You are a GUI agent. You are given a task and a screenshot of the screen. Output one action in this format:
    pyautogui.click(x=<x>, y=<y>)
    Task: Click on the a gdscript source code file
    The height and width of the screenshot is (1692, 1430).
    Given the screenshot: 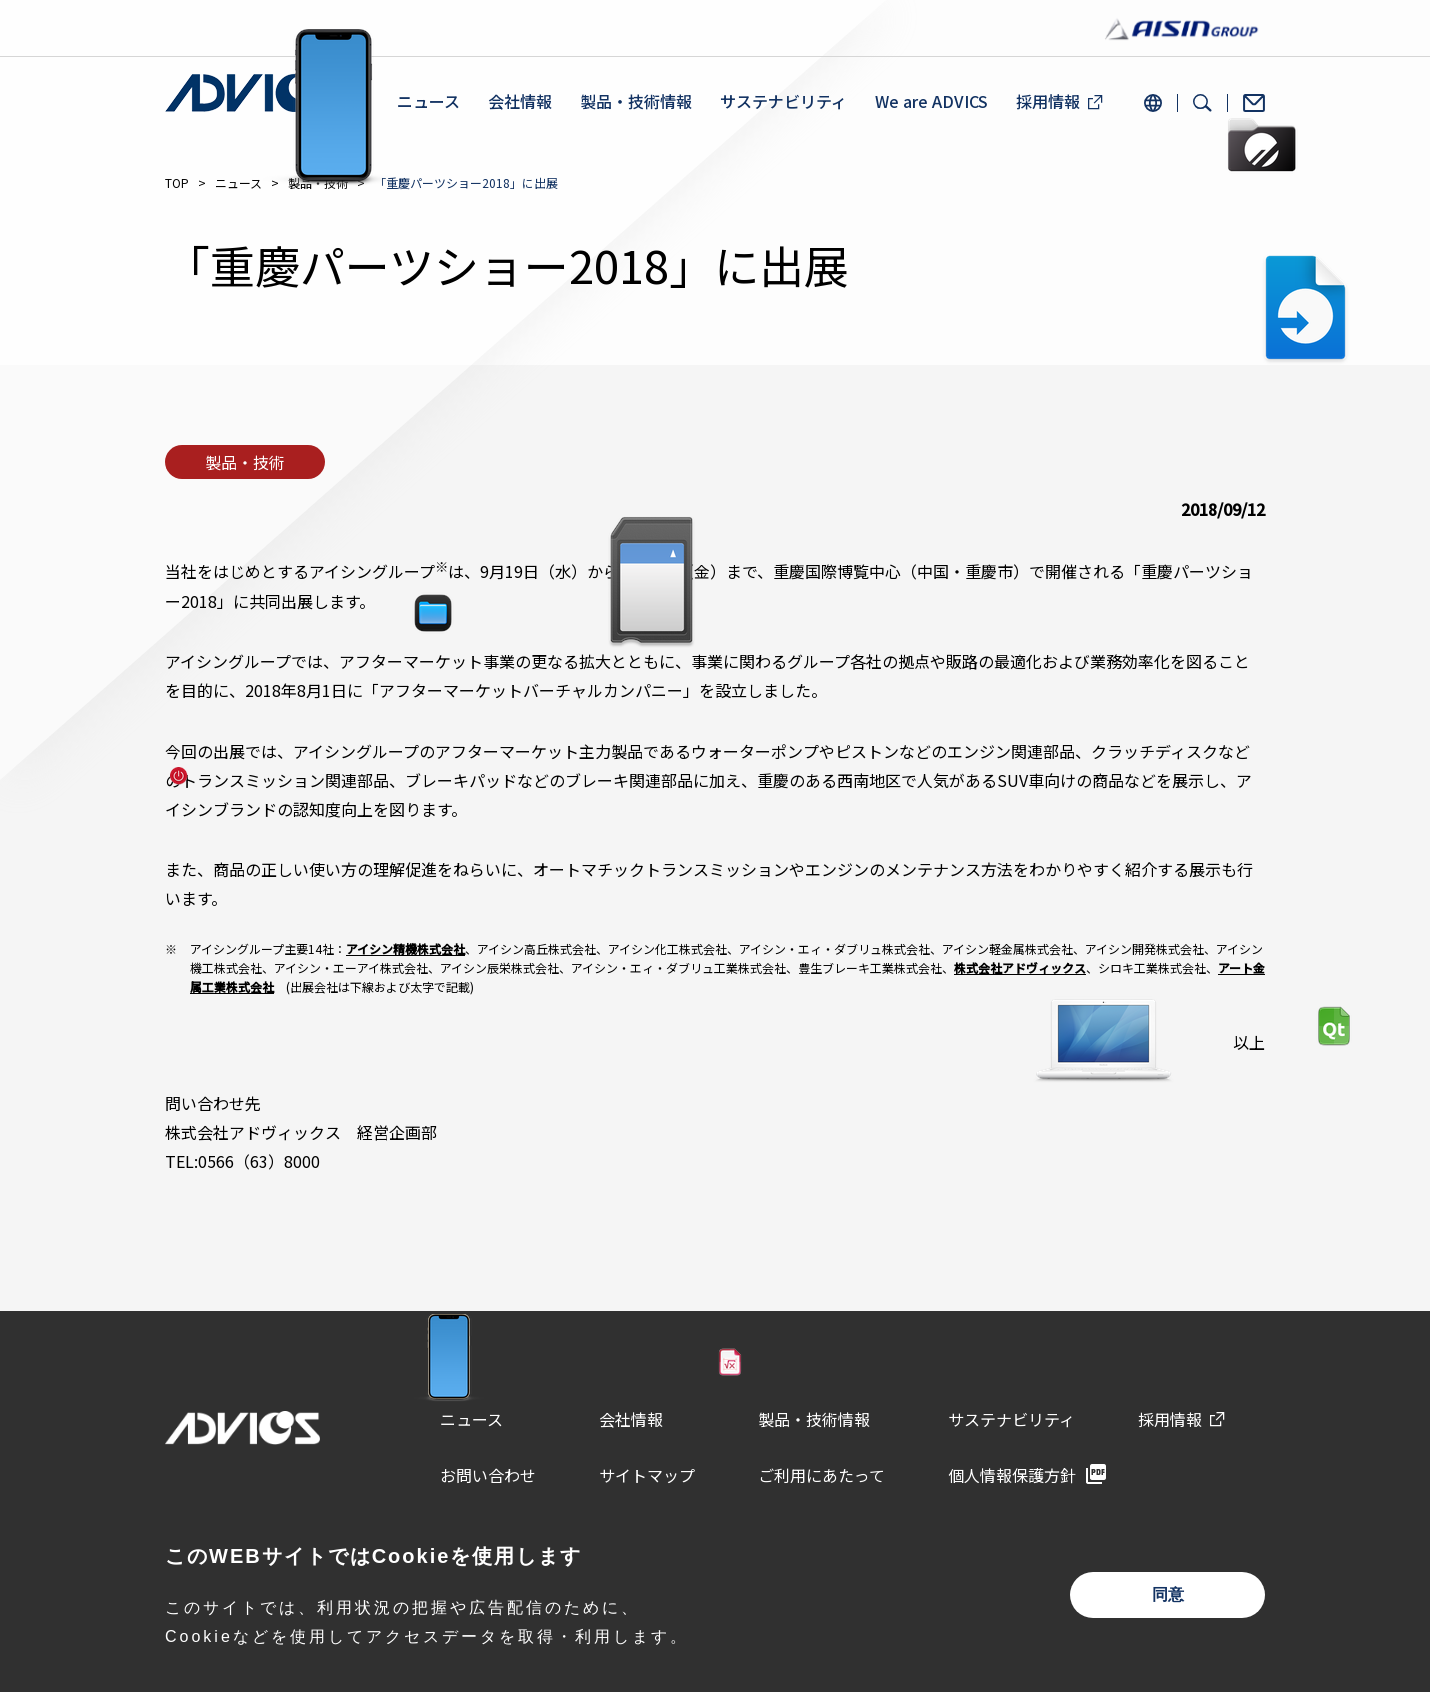 What is the action you would take?
    pyautogui.click(x=1305, y=309)
    